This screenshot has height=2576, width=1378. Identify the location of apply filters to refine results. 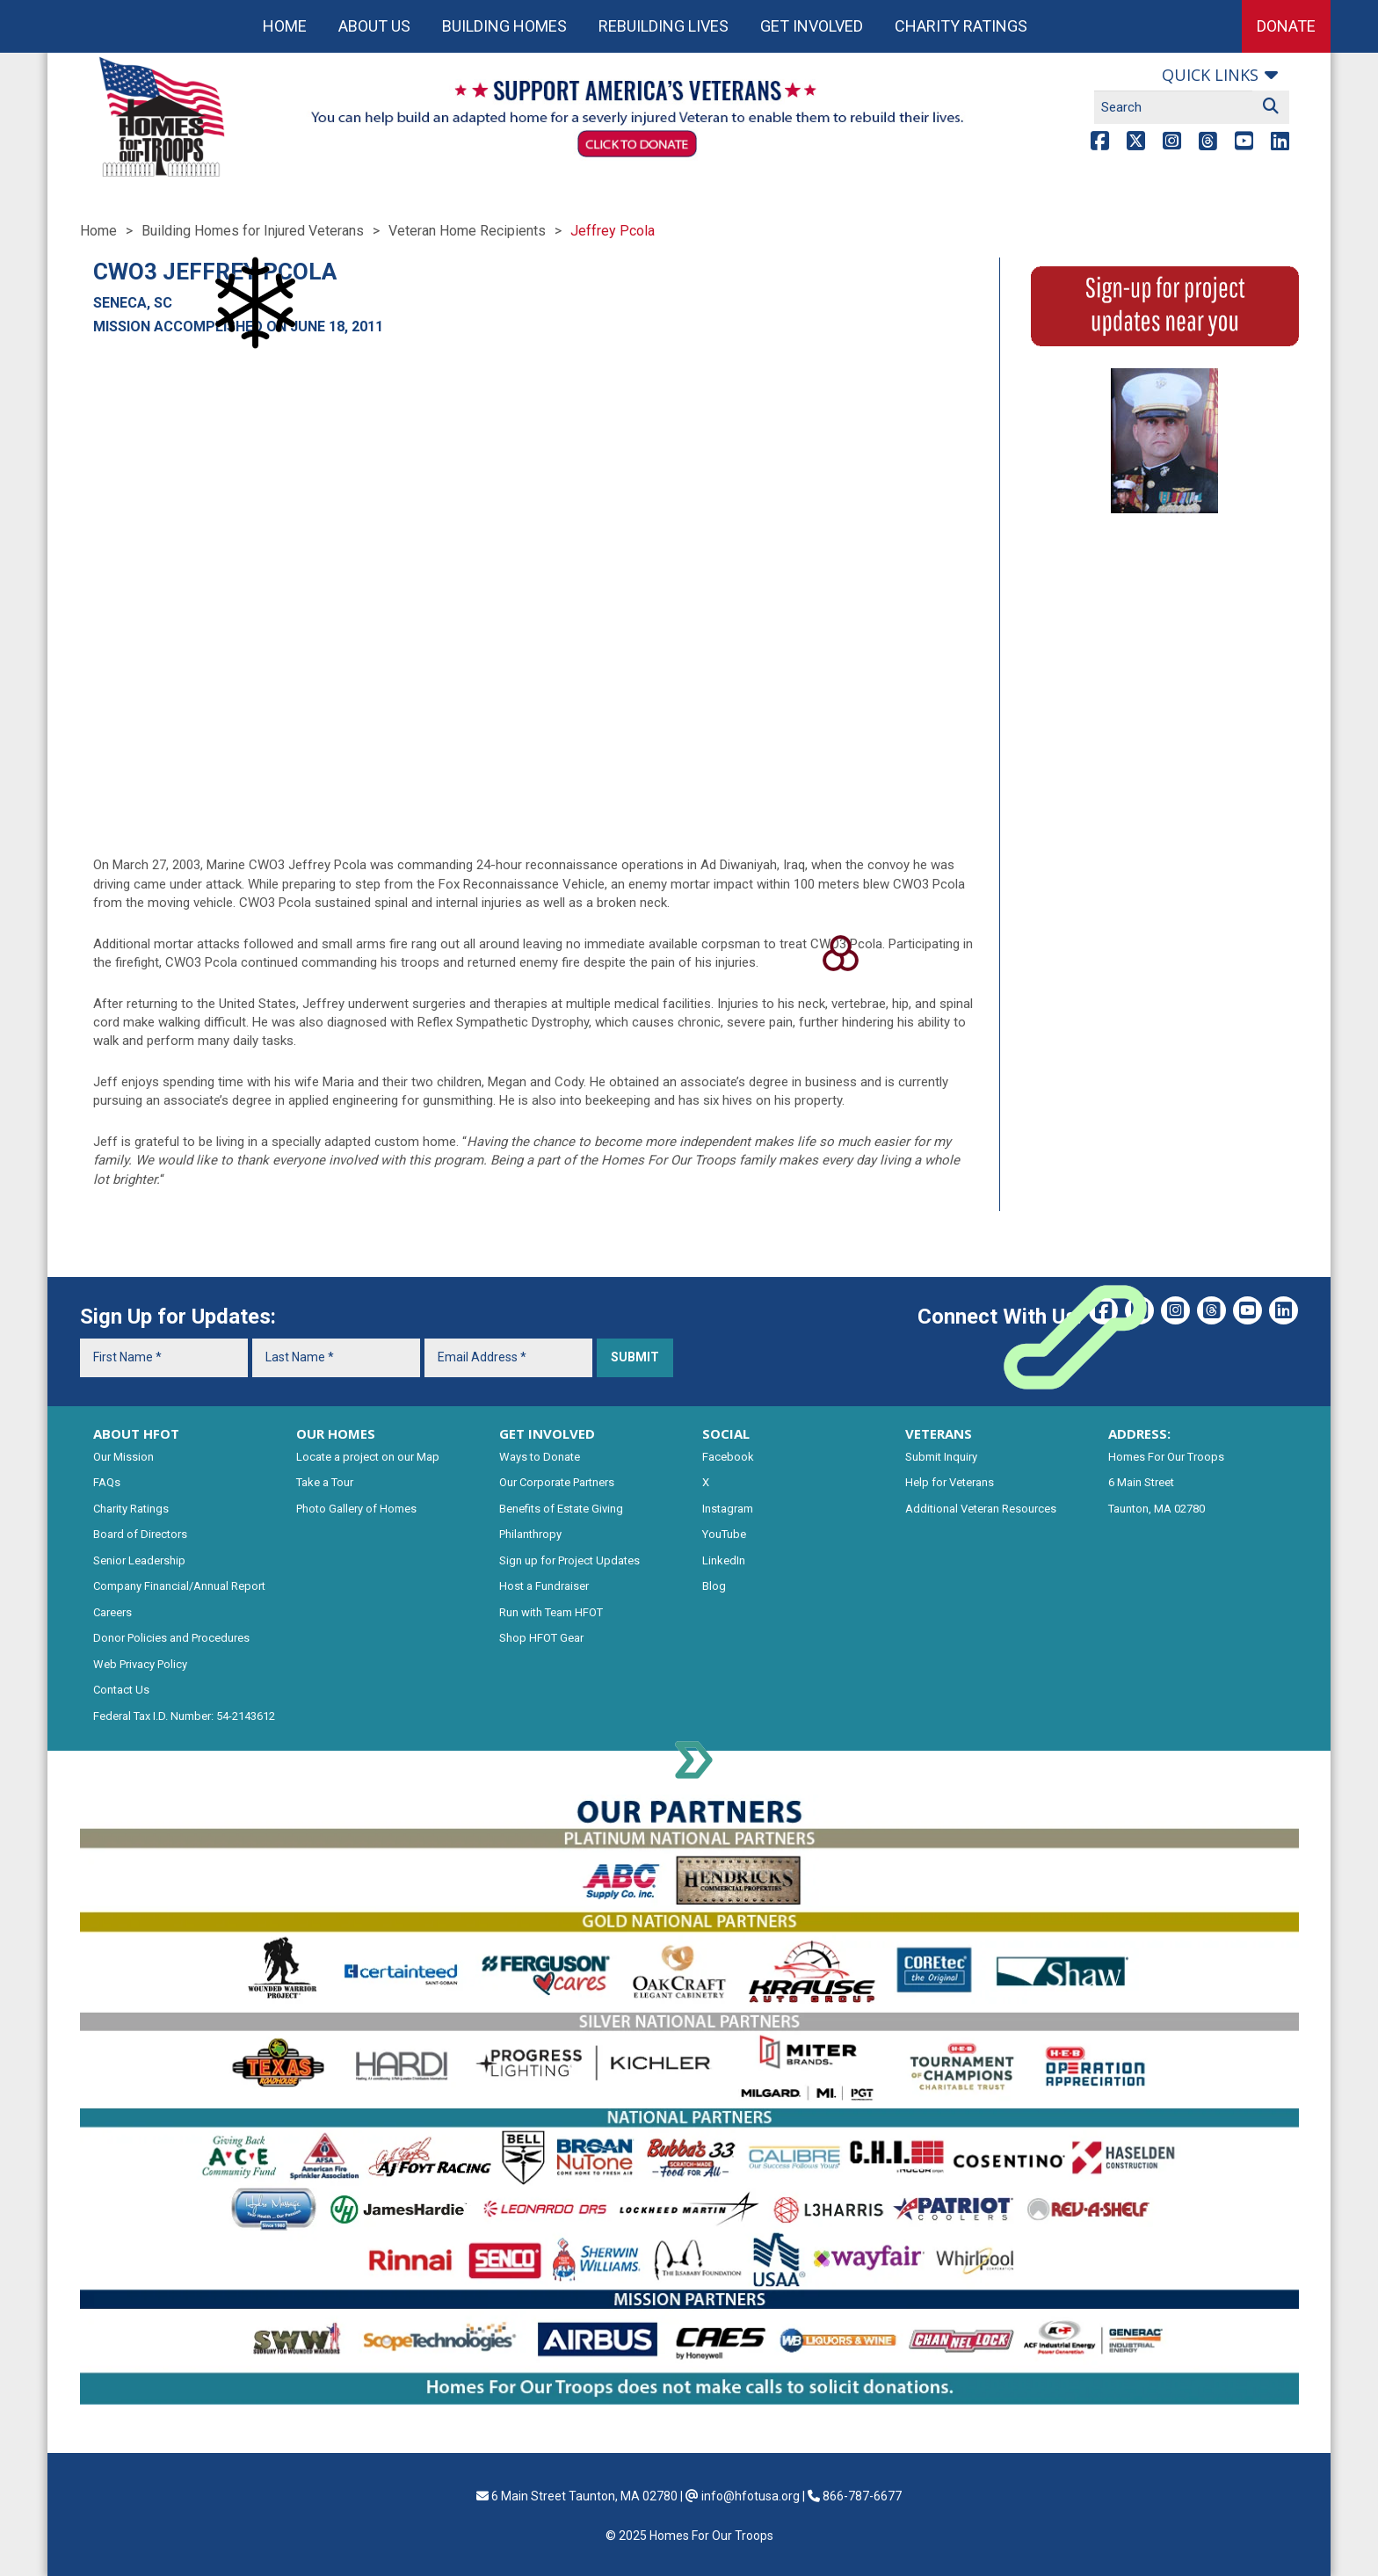
(840, 953).